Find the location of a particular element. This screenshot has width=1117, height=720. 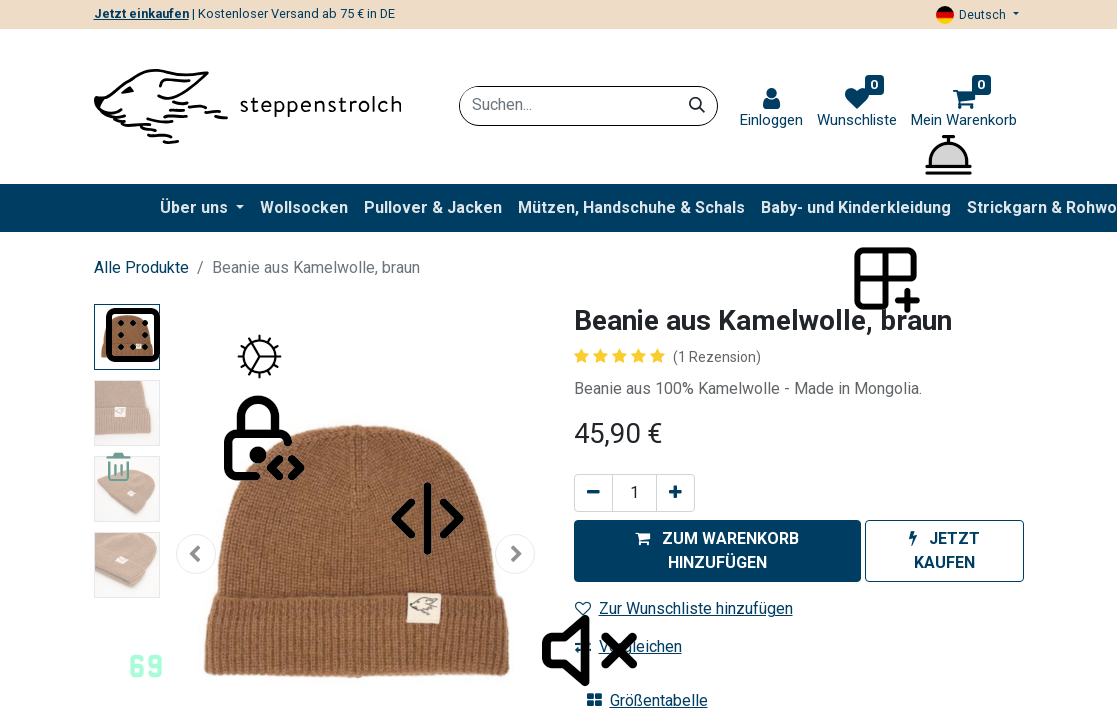

mute audio or sound is located at coordinates (589, 650).